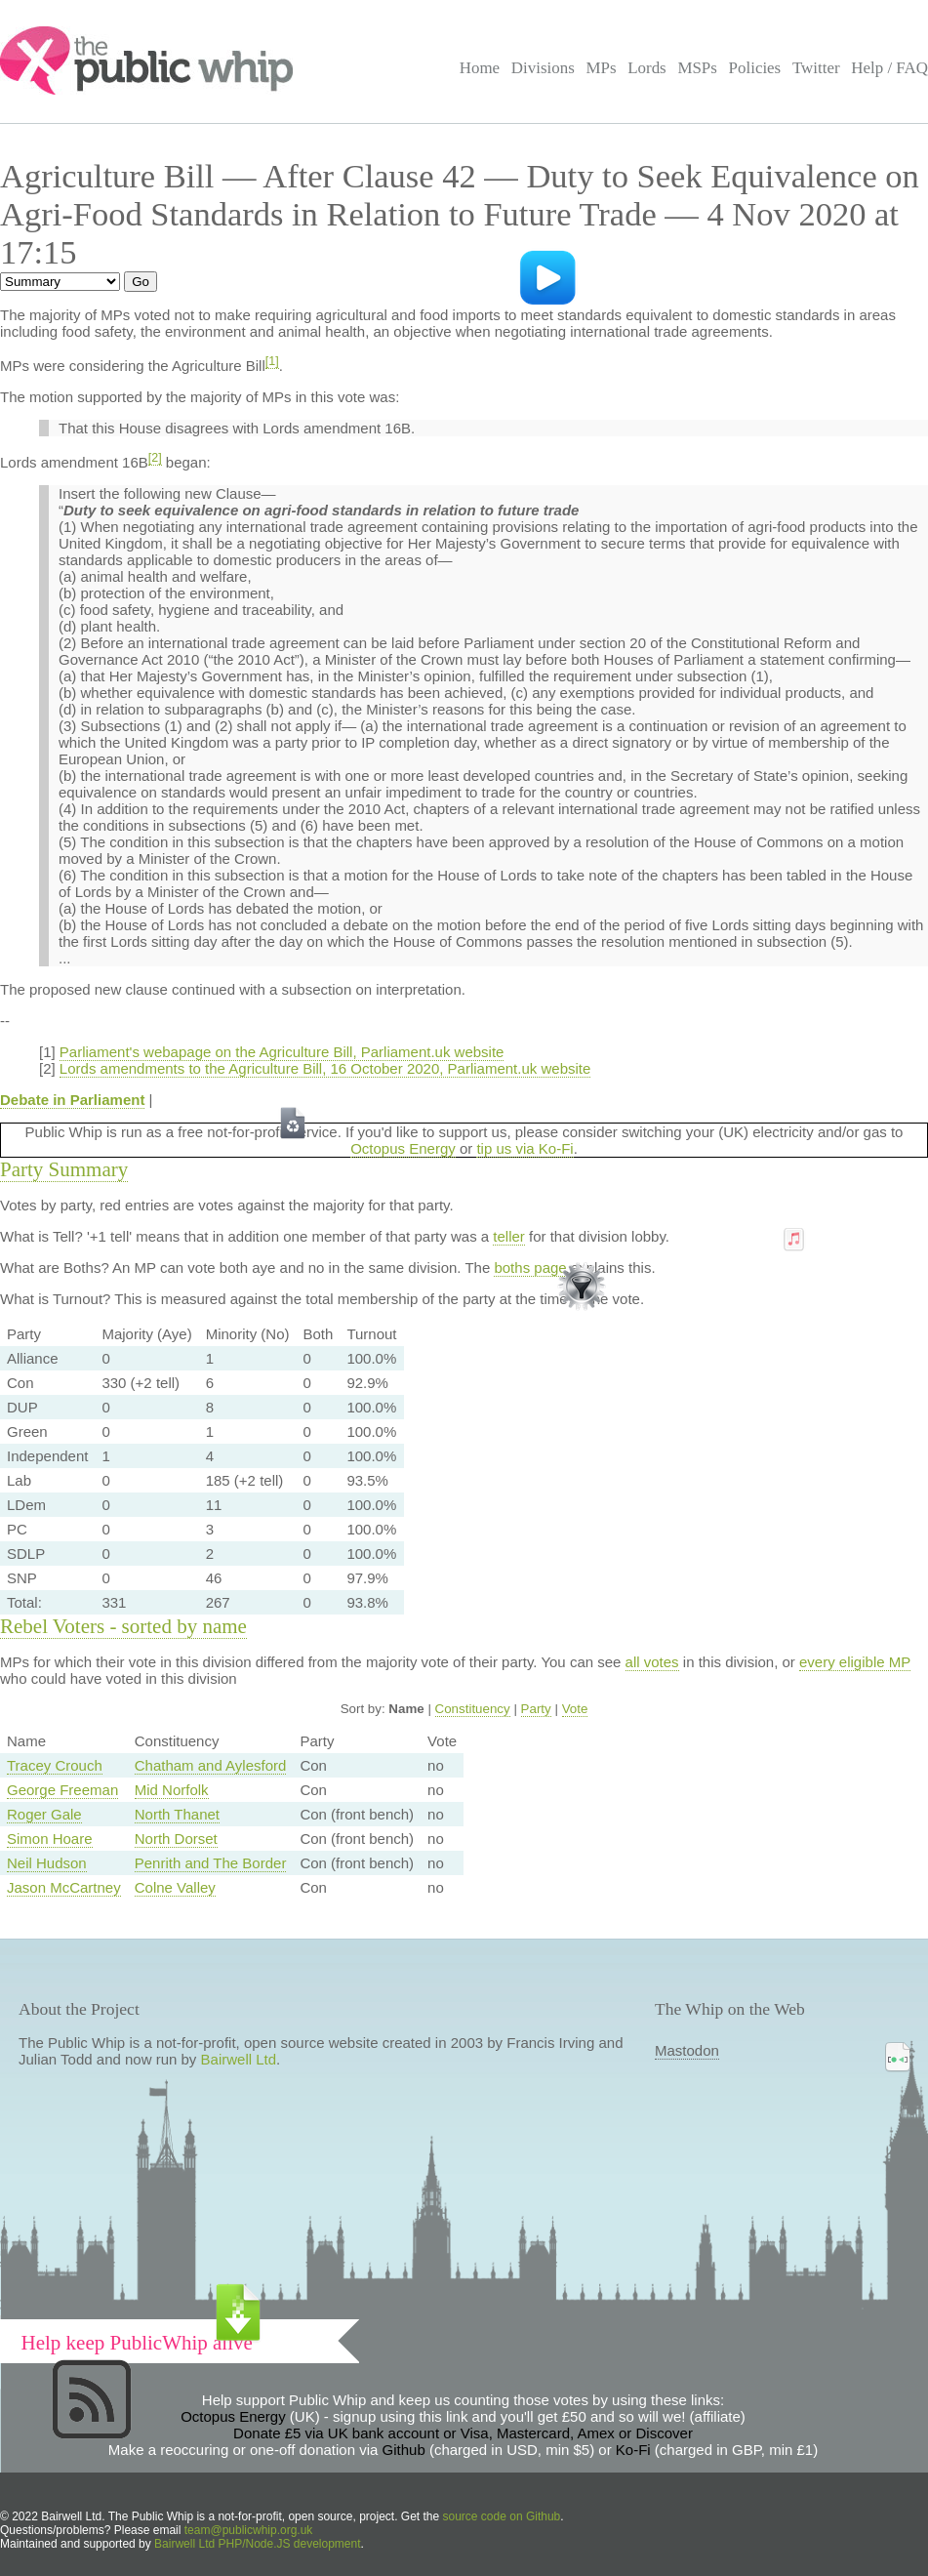 Image resolution: width=928 pixels, height=2576 pixels. Describe the element at coordinates (793, 1239) in the screenshot. I see `an audio or music file` at that location.